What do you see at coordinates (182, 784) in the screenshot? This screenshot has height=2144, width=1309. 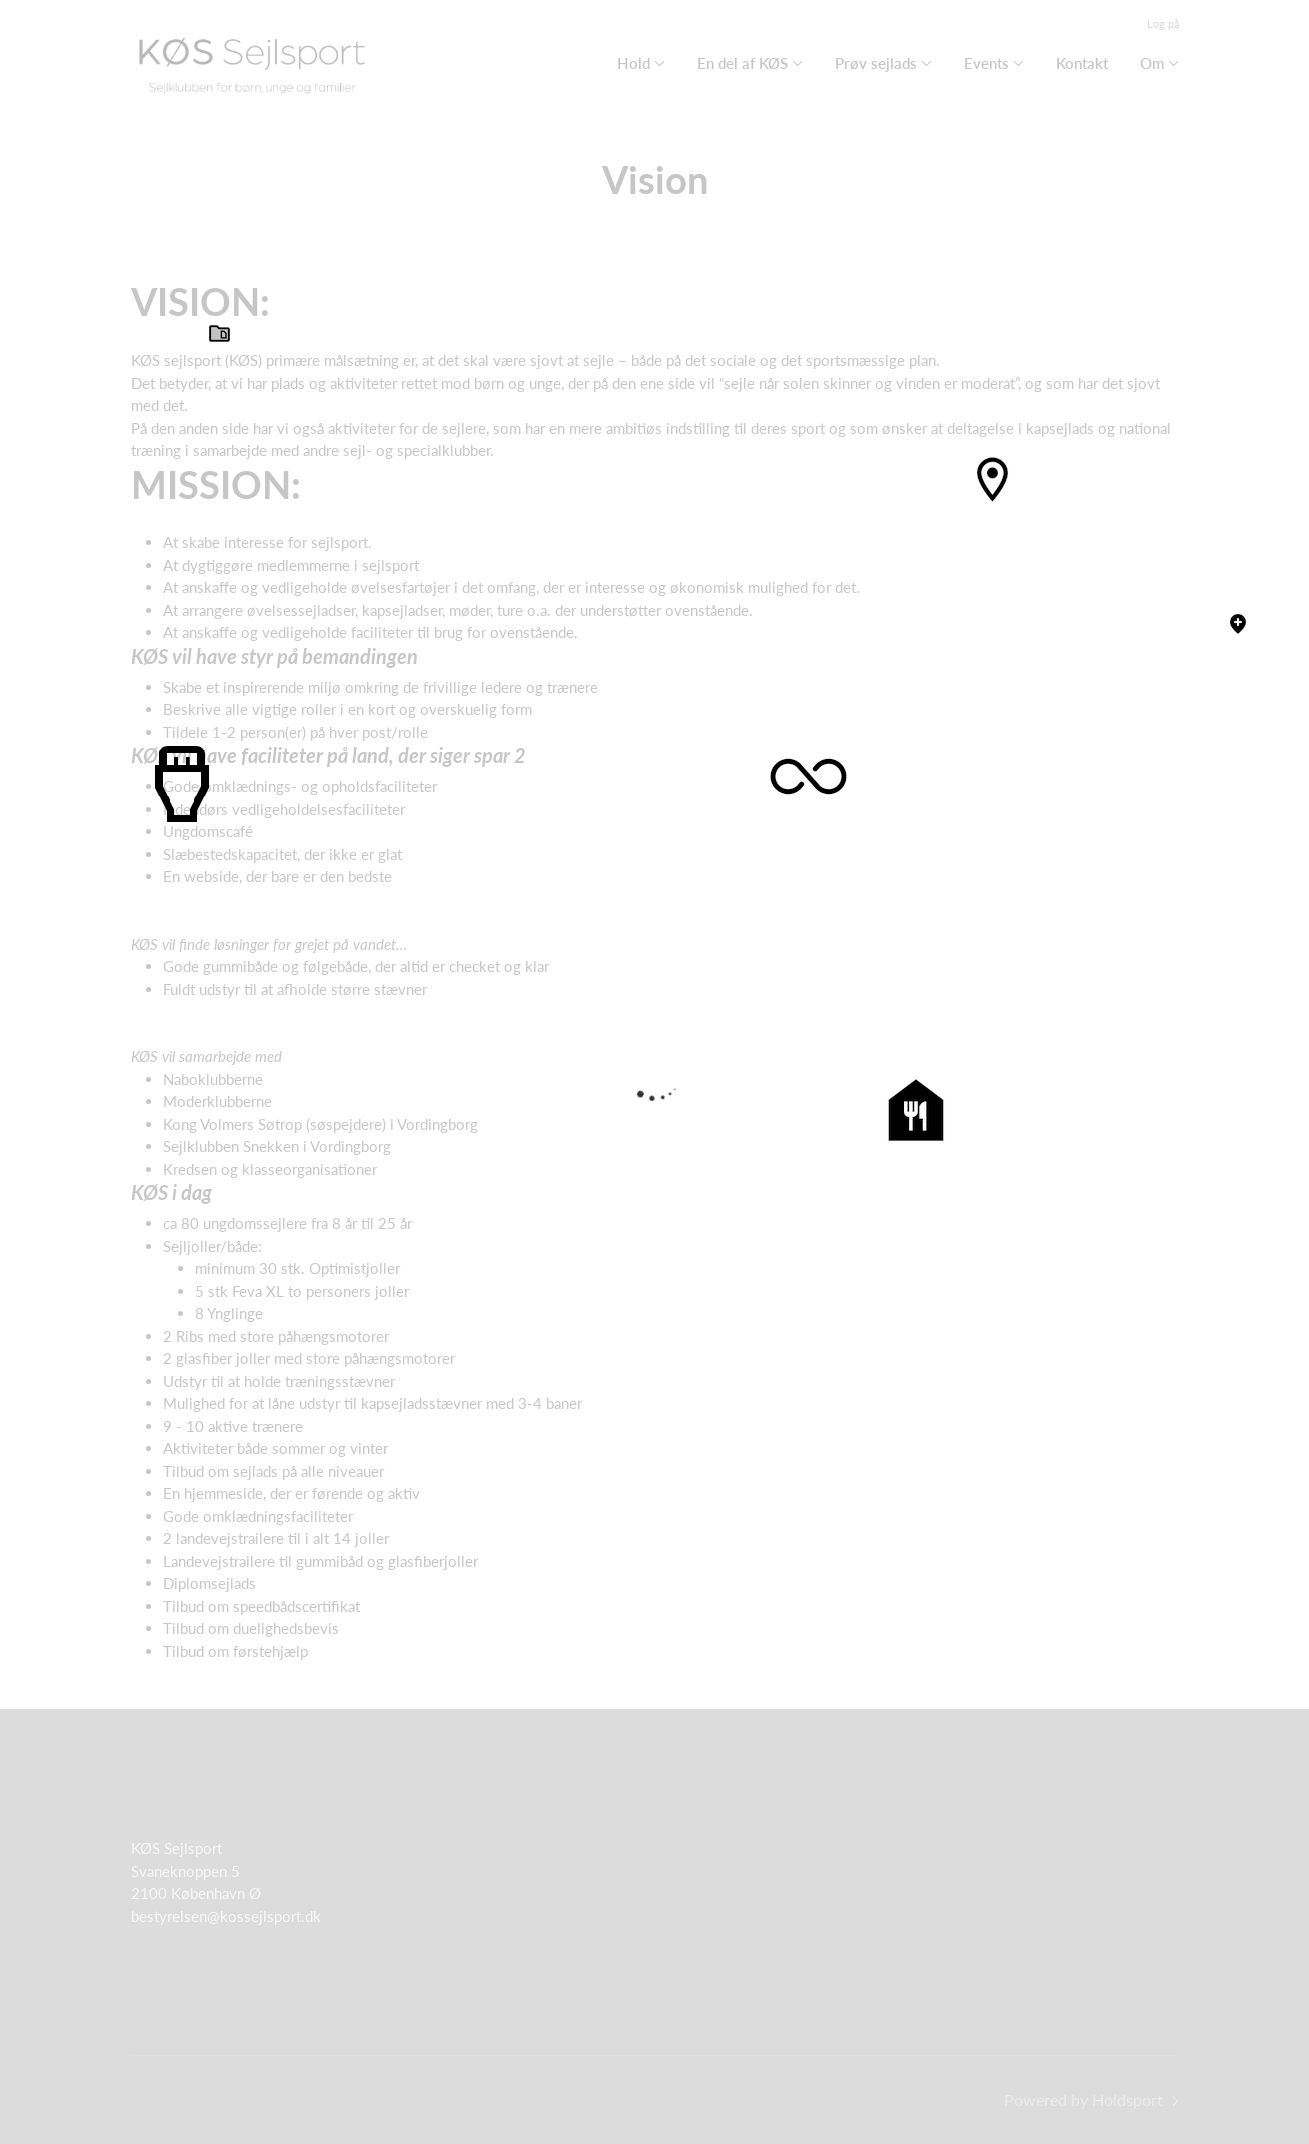 I see `configure HDMI input settings` at bounding box center [182, 784].